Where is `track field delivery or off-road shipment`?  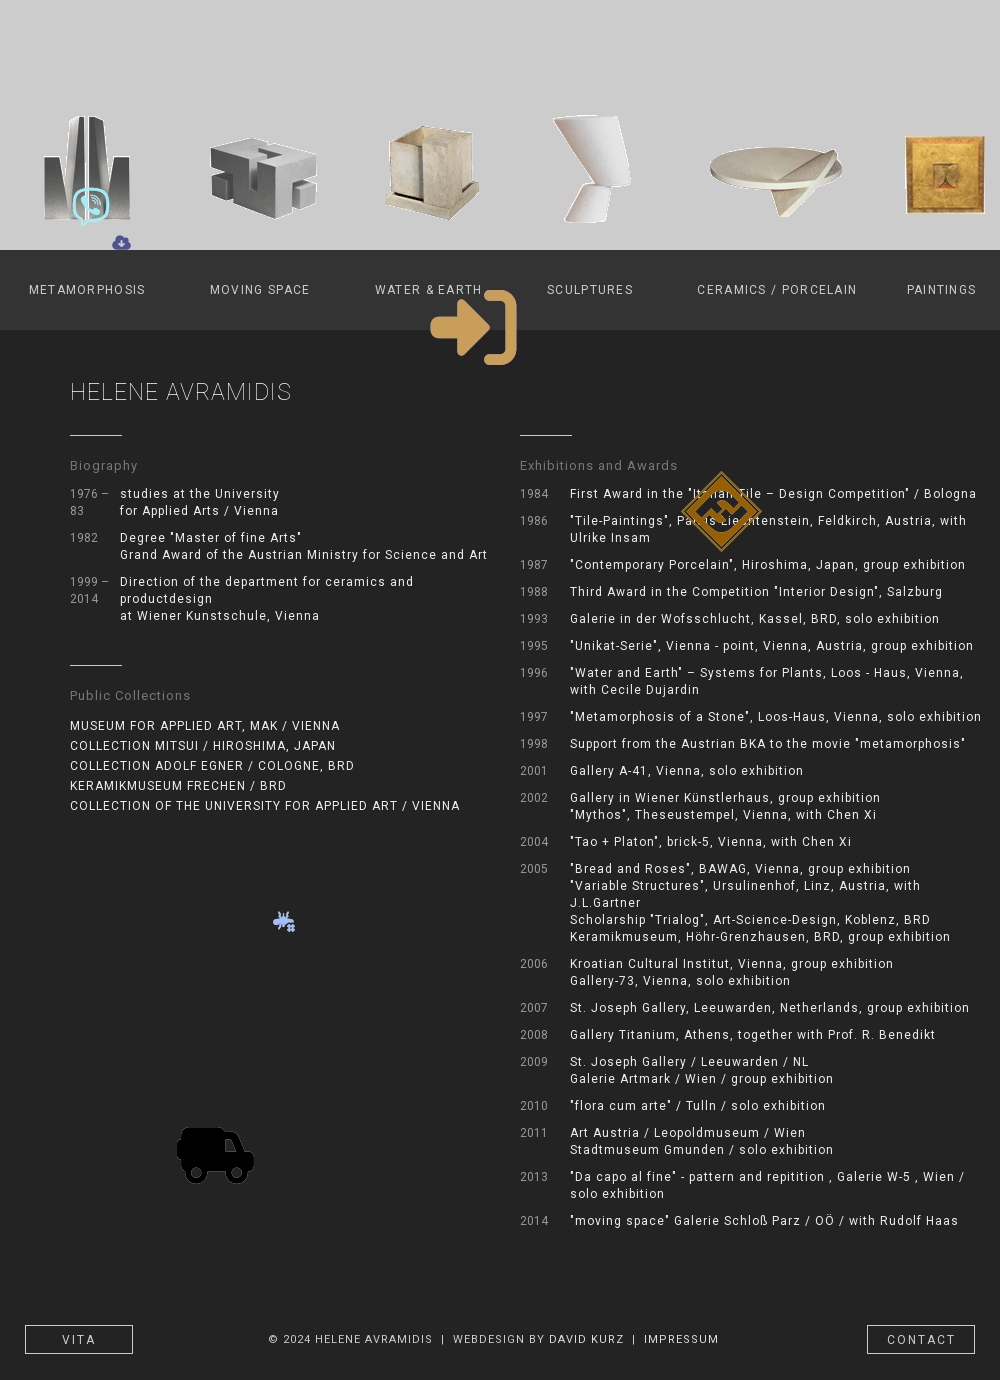 track field delivery or off-road shipment is located at coordinates (217, 1155).